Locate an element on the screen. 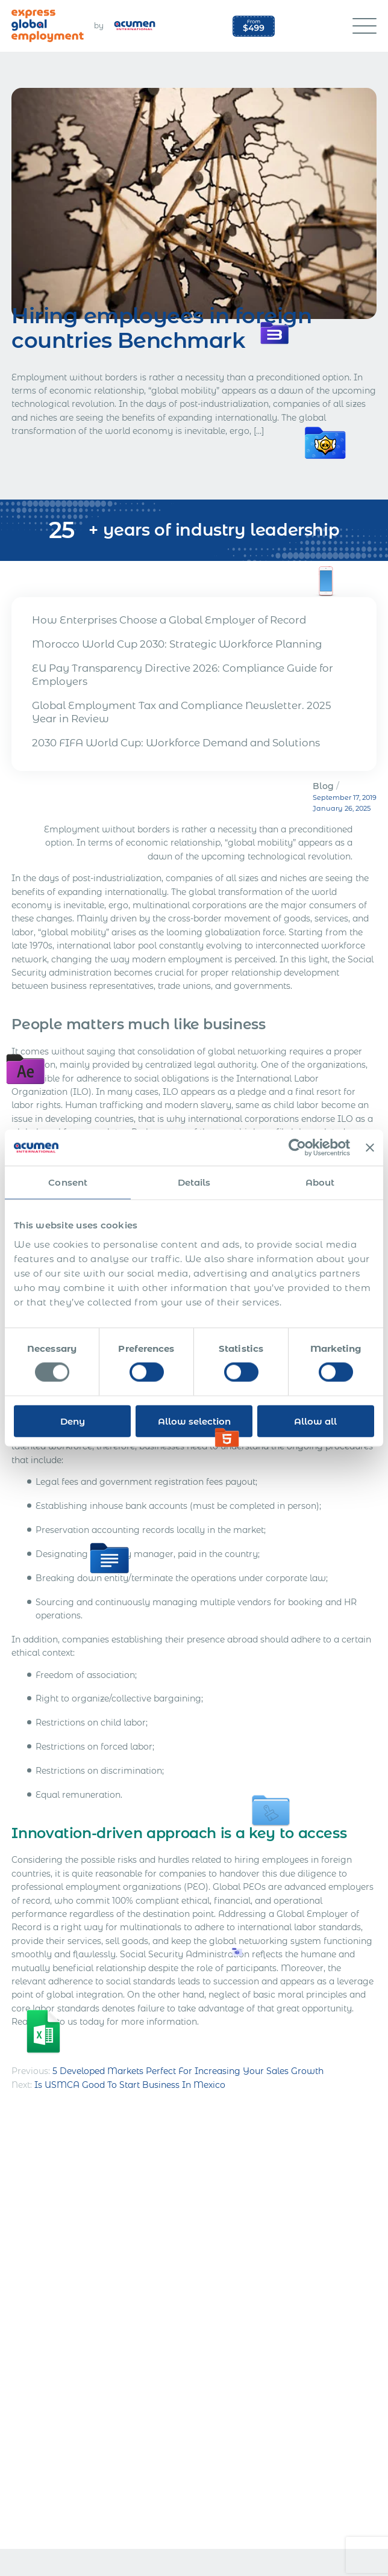  open your work files folder is located at coordinates (271, 1810).